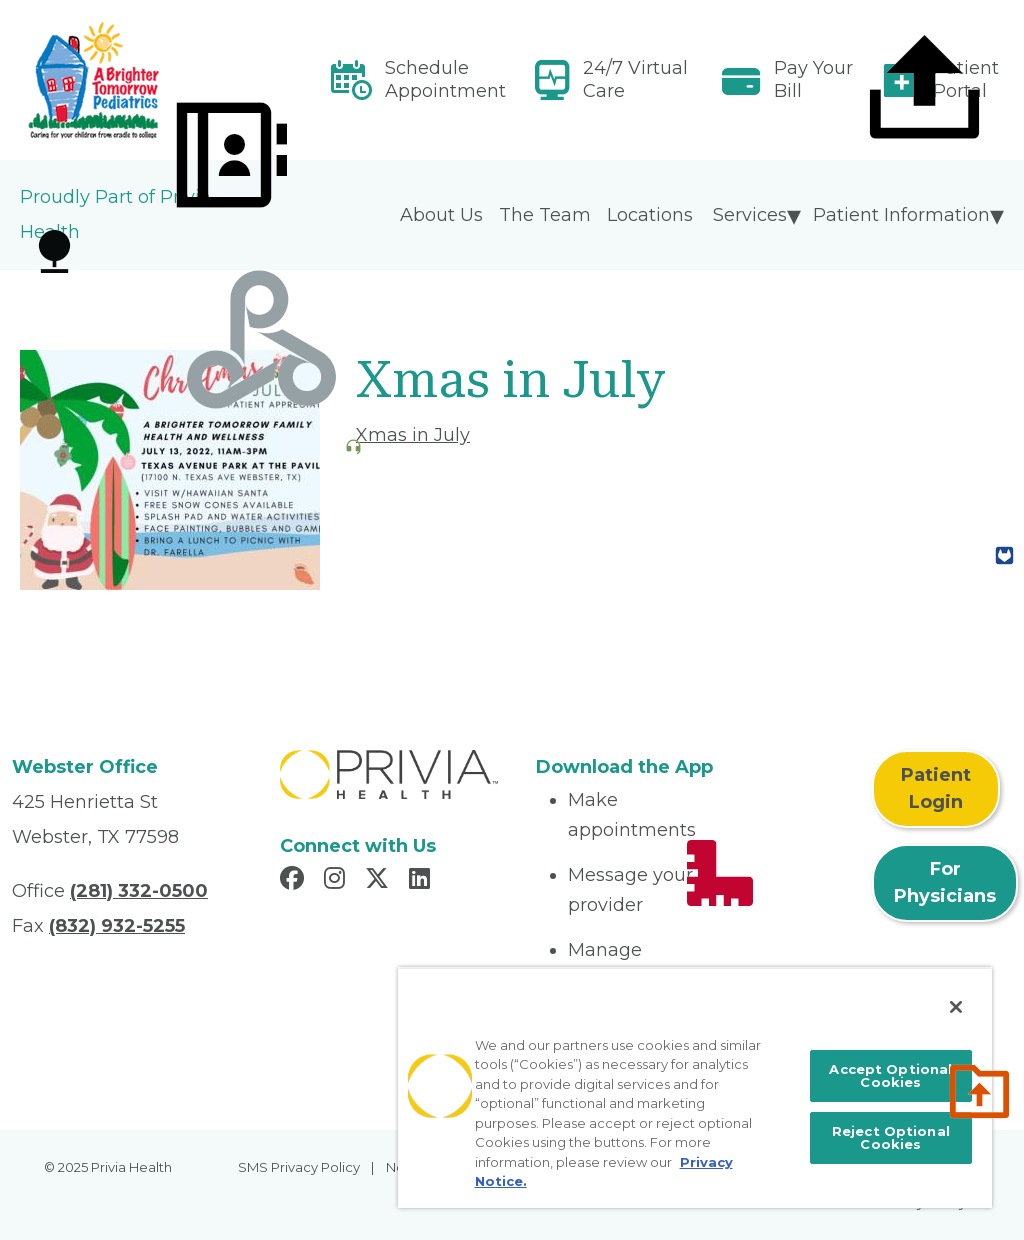 The height and width of the screenshot is (1240, 1024). What do you see at coordinates (979, 1091) in the screenshot?
I see `upload files to a folder` at bounding box center [979, 1091].